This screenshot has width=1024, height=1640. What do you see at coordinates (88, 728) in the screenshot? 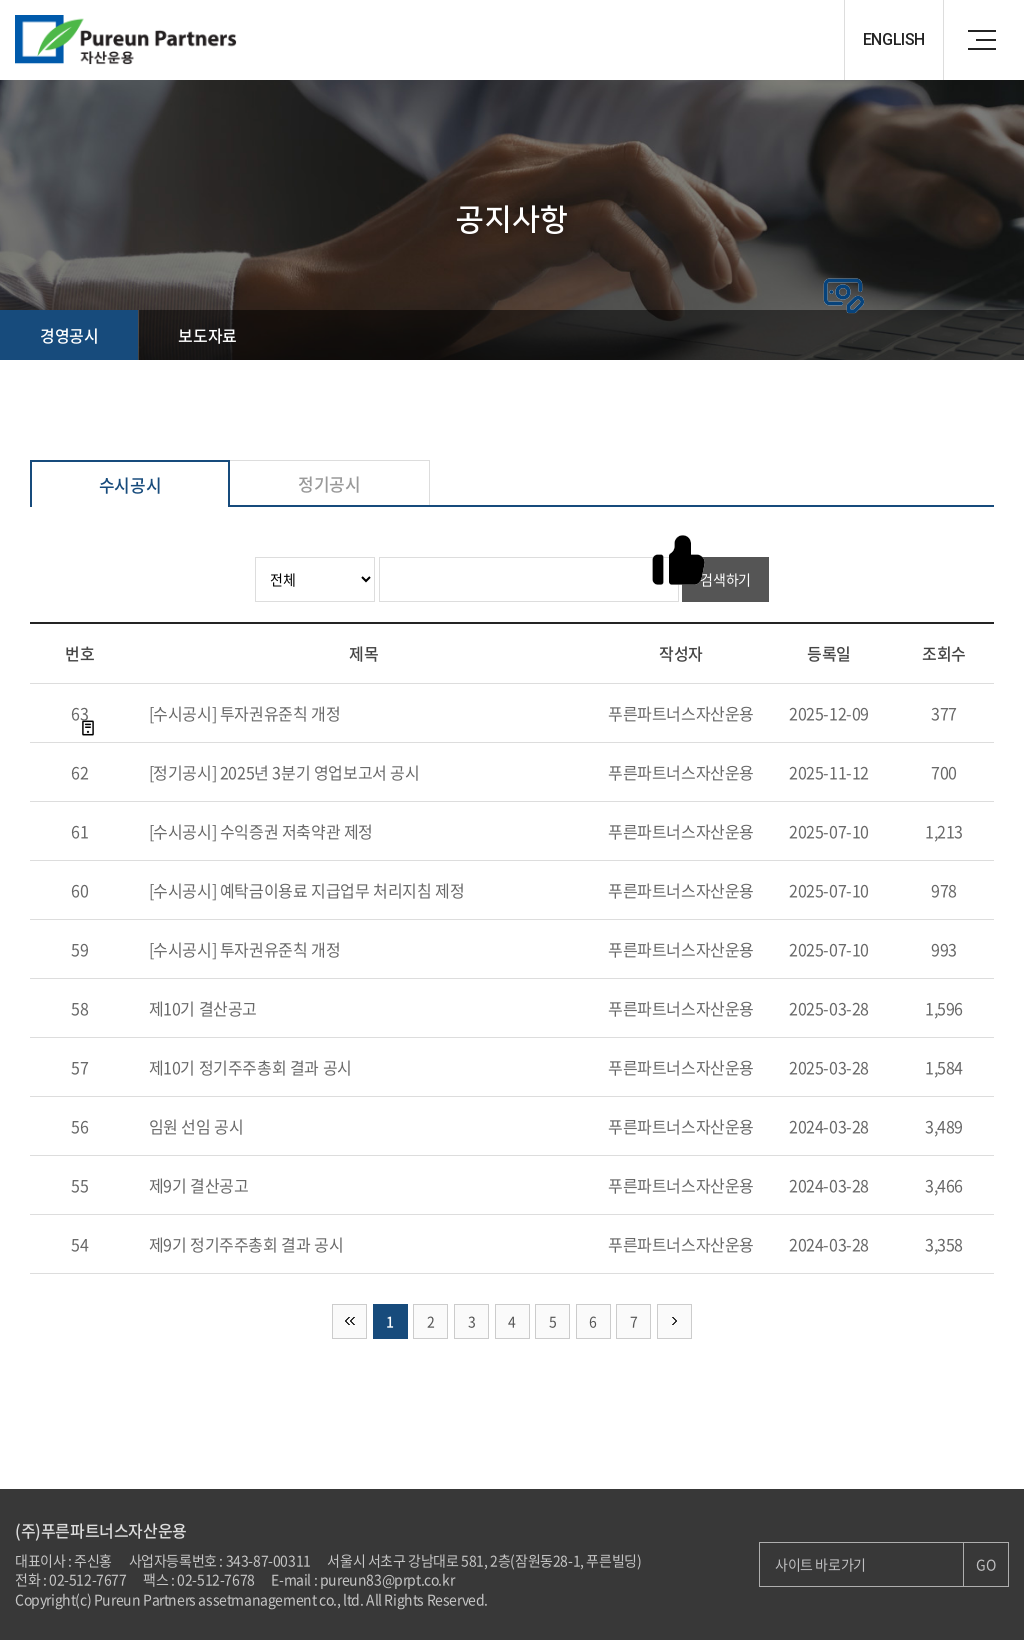
I see `access server or desktop computer settings` at bounding box center [88, 728].